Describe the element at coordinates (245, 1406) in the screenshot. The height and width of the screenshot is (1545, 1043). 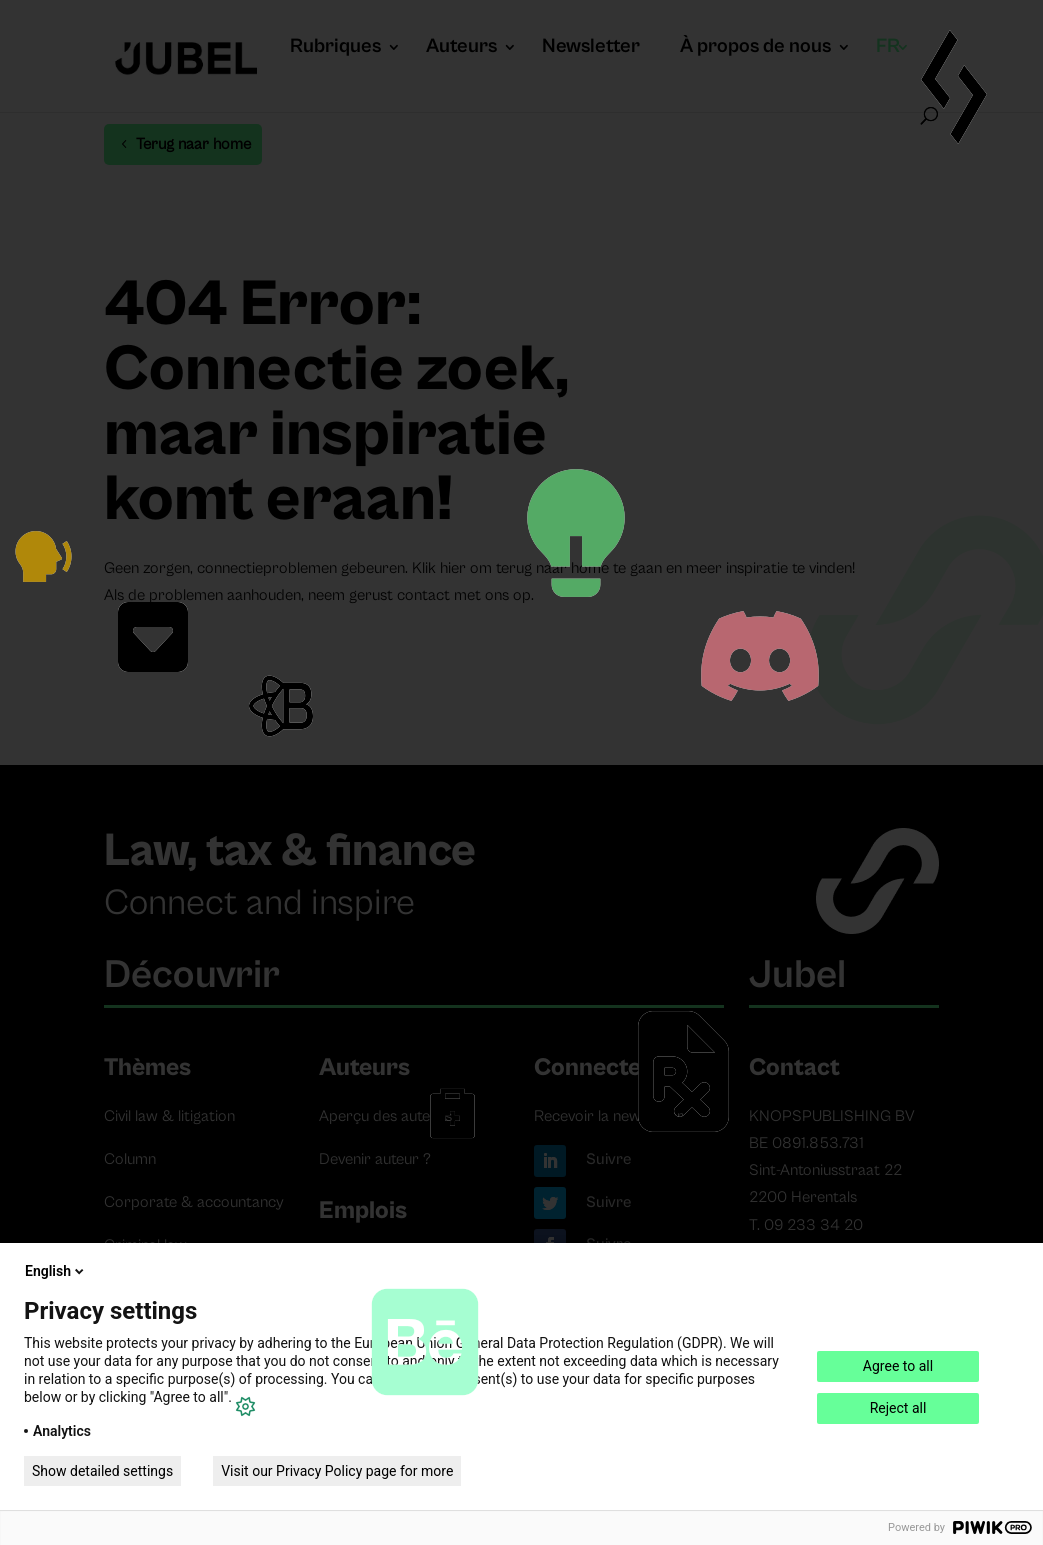
I see `toggle light mode or bright theme` at that location.